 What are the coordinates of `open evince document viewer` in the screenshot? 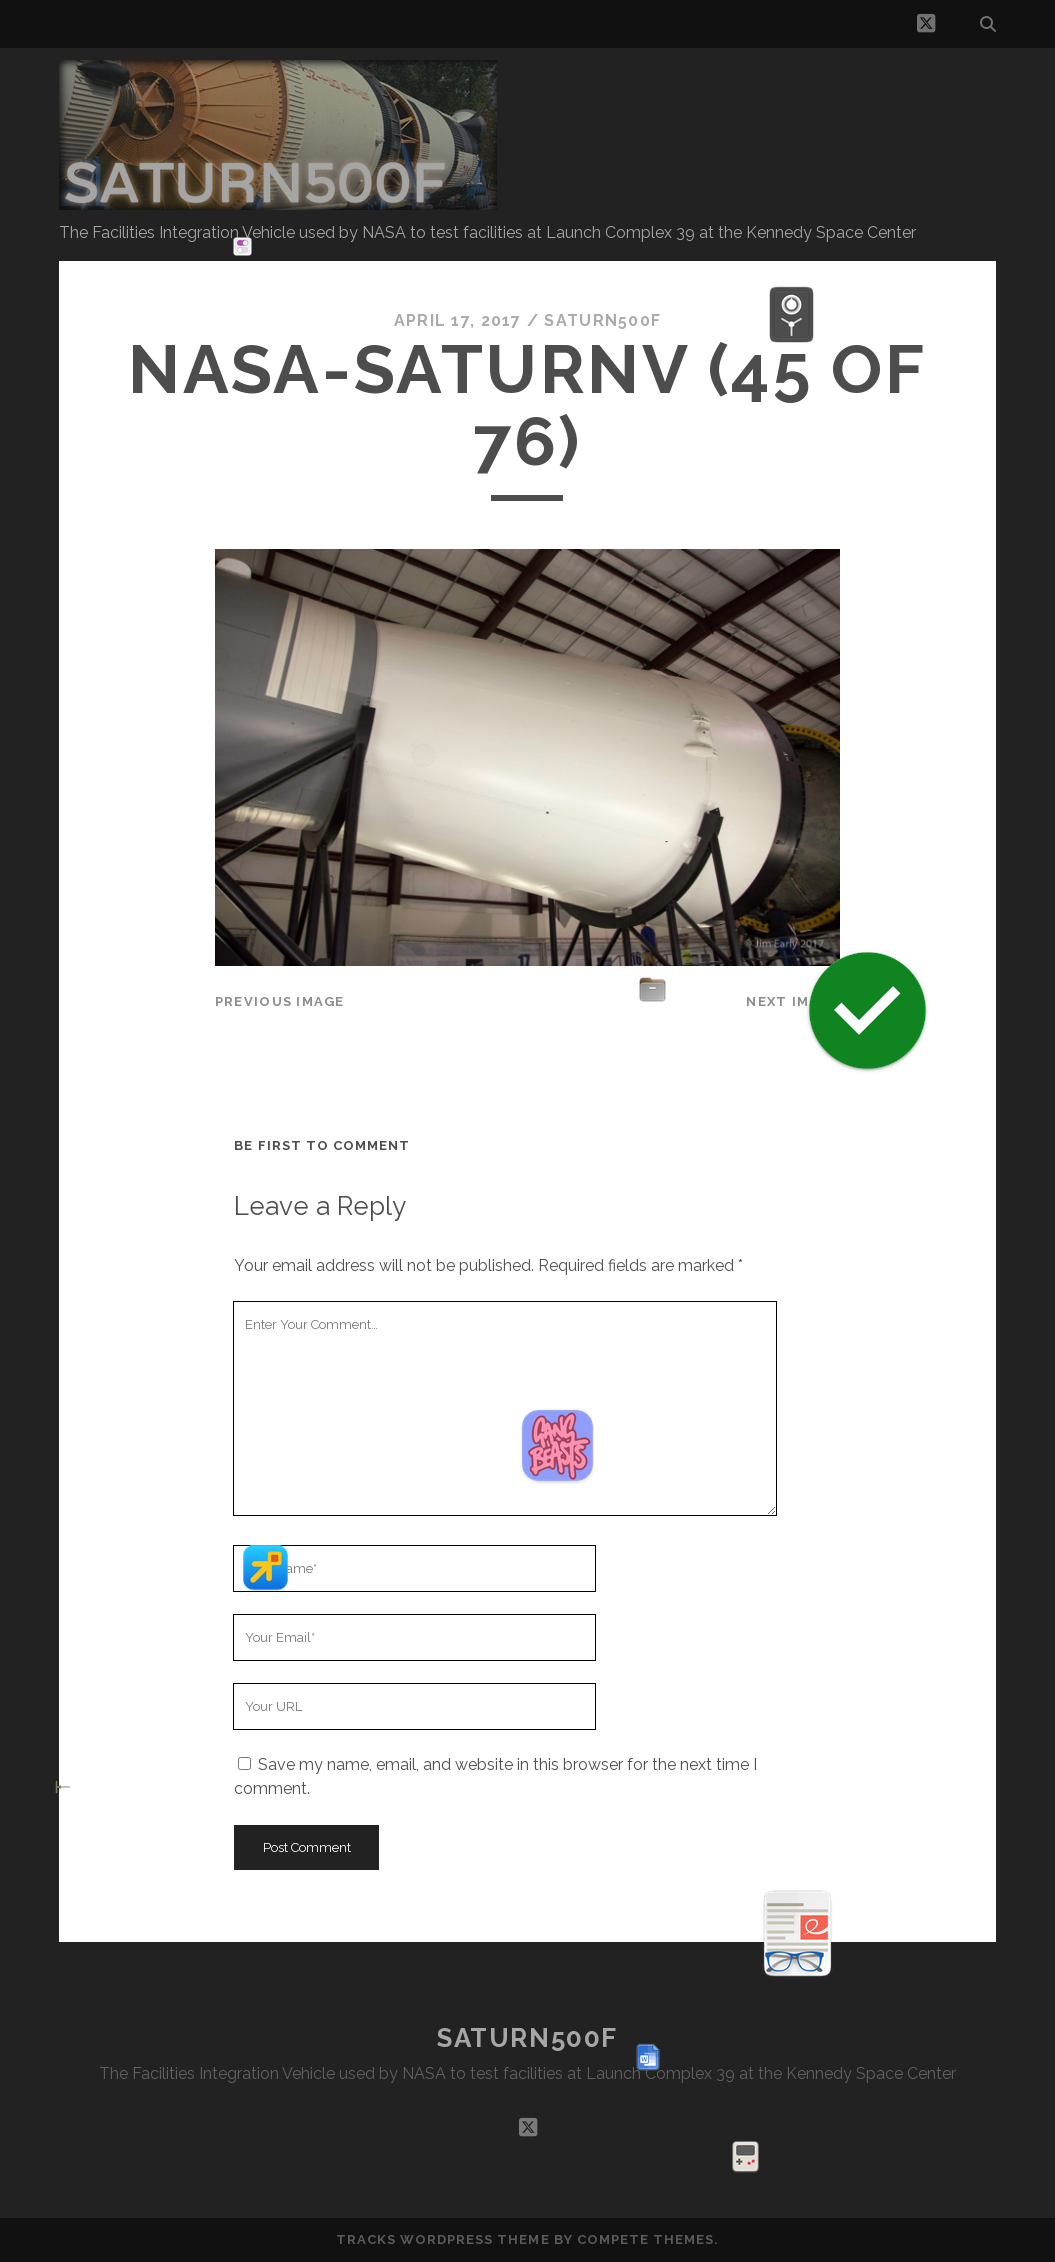 It's located at (797, 1933).